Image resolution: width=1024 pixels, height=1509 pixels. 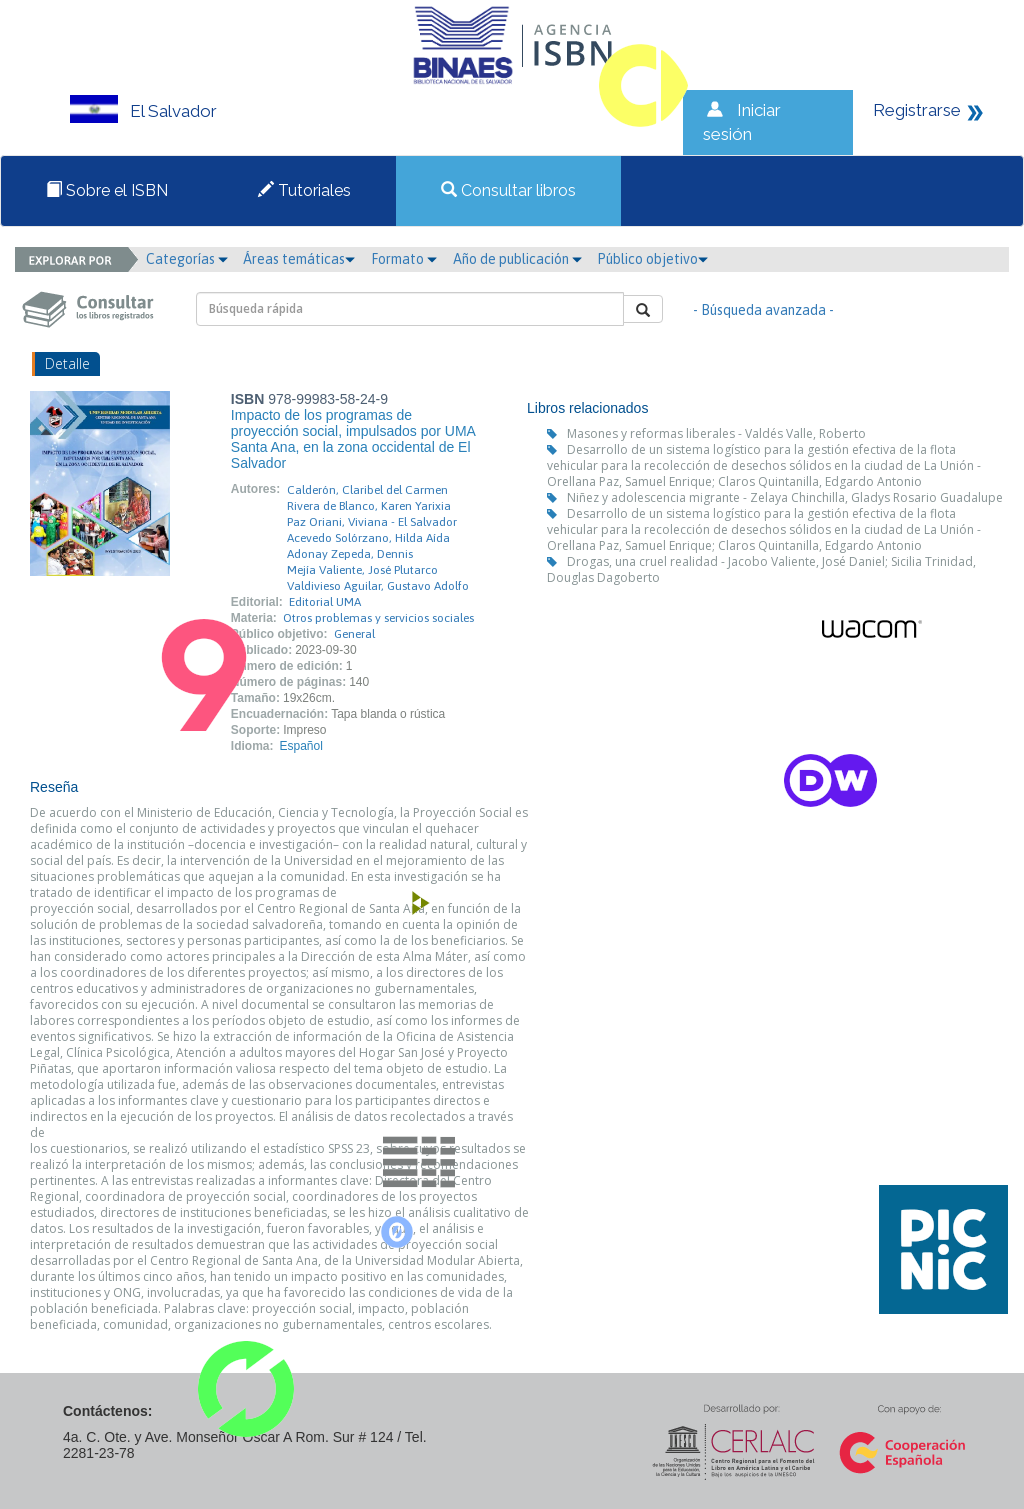 I want to click on wacom brand logo, so click(x=872, y=629).